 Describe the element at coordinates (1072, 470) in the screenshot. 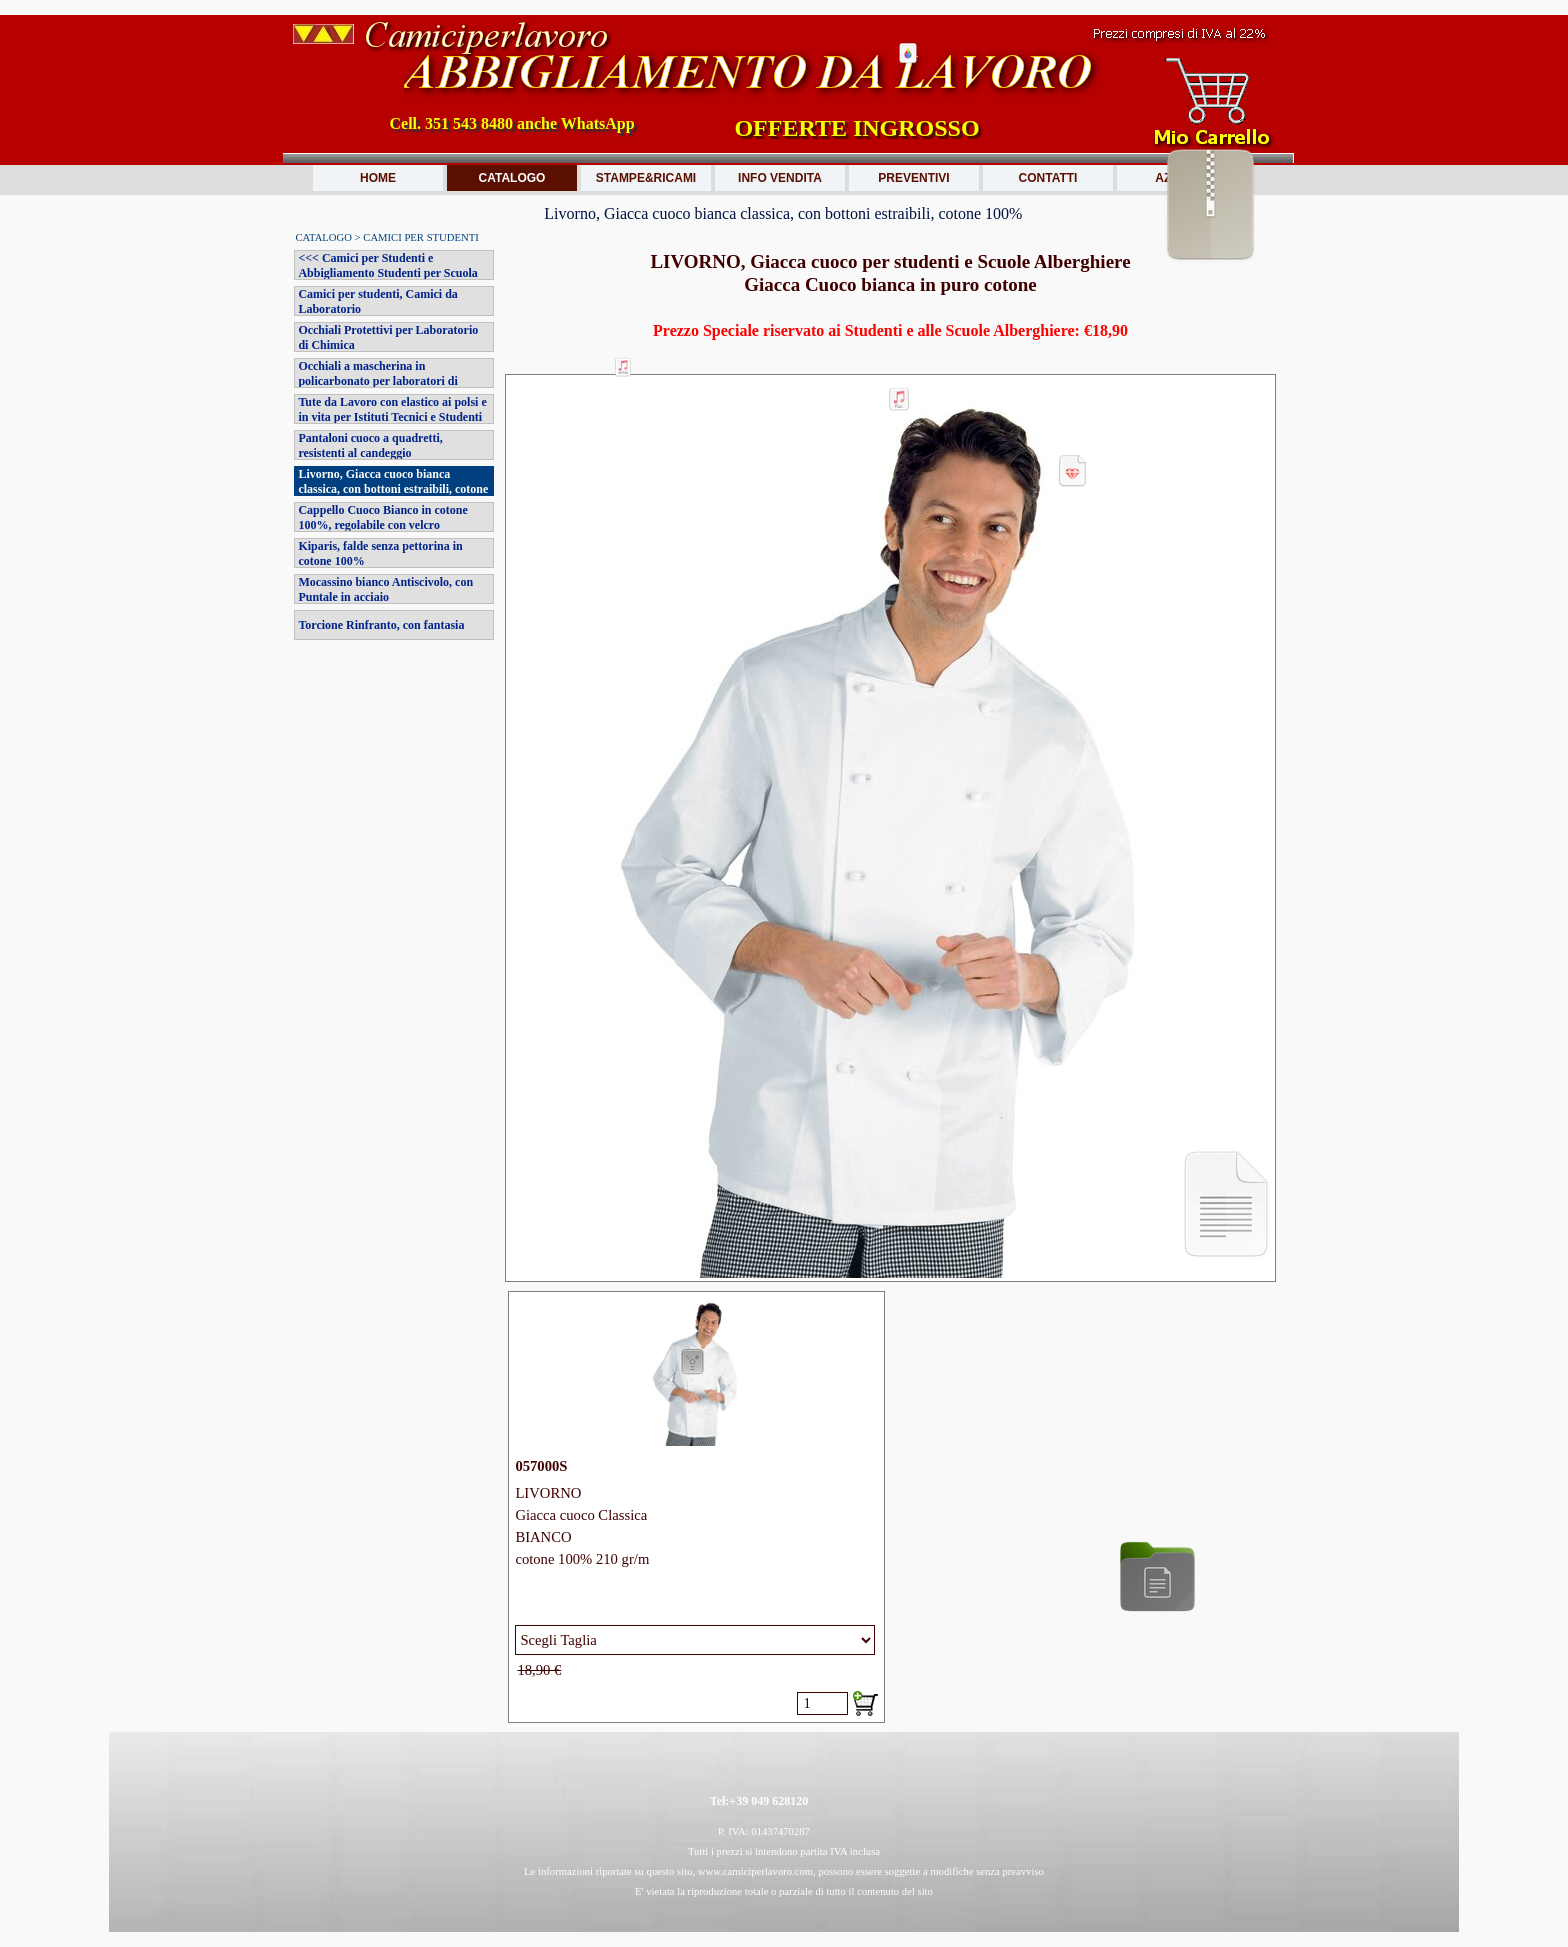

I see `ruby programming language source file` at that location.